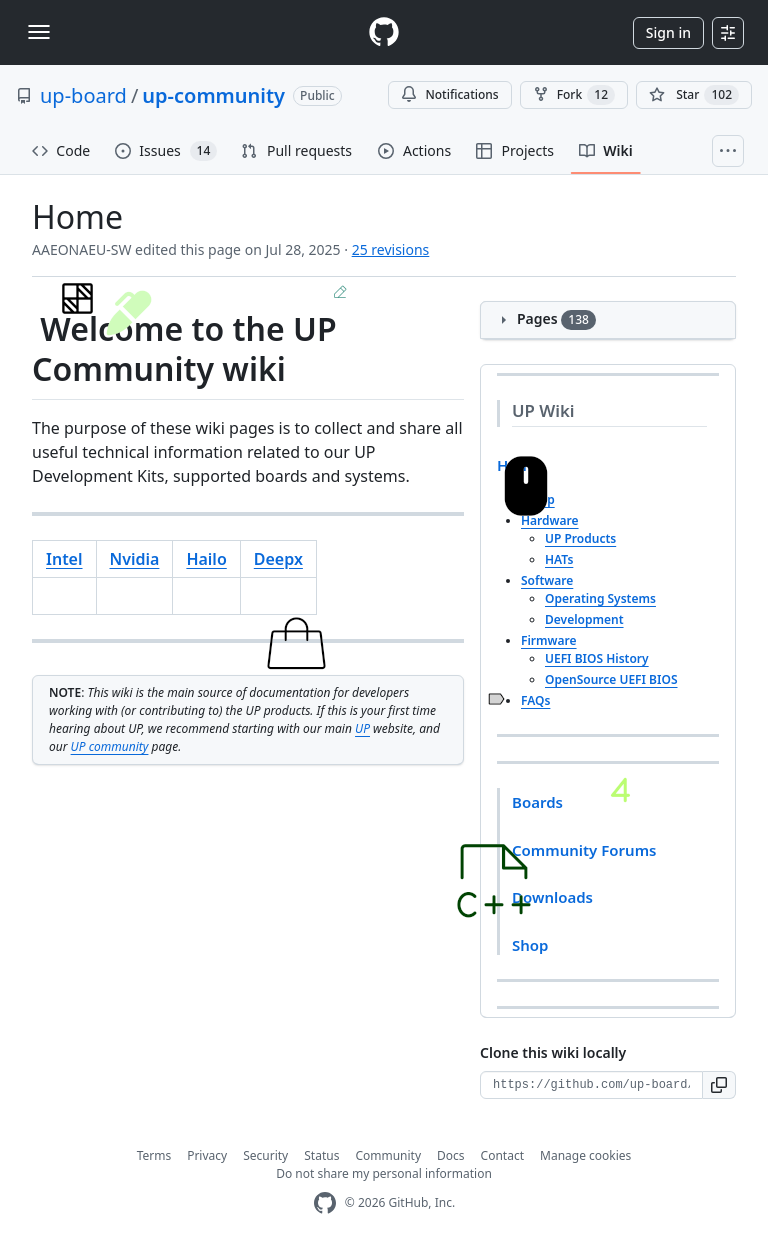 Image resolution: width=768 pixels, height=1256 pixels. I want to click on mouse input device indicator, so click(526, 486).